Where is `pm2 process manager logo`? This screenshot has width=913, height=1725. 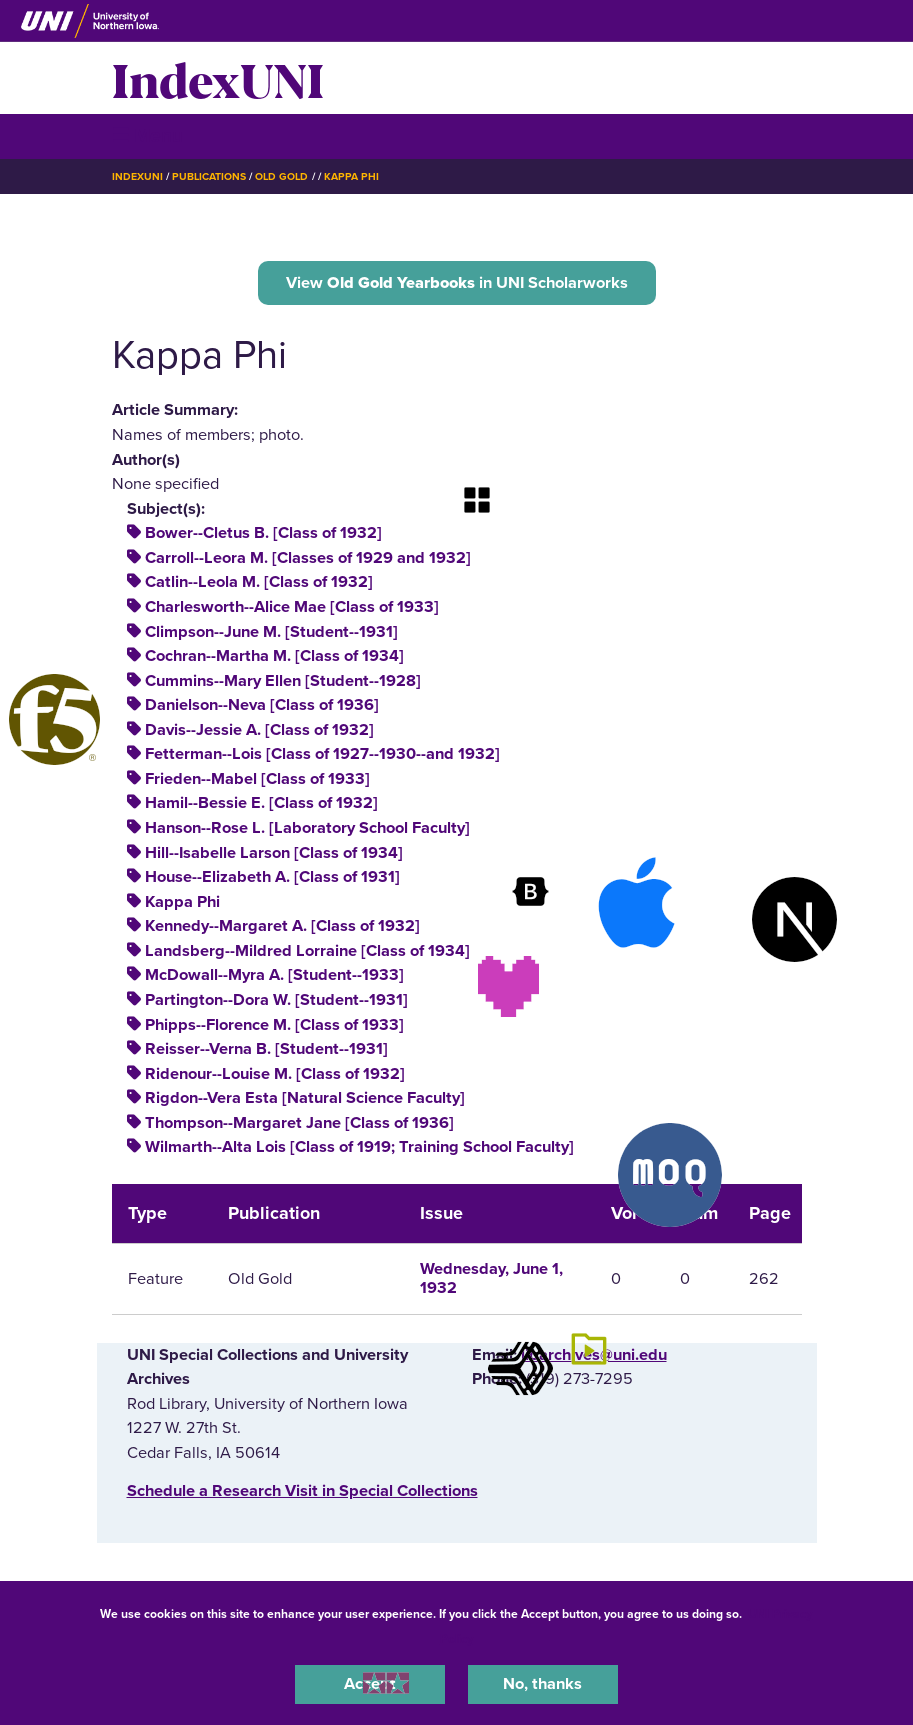
pm2 process manager logo is located at coordinates (520, 1368).